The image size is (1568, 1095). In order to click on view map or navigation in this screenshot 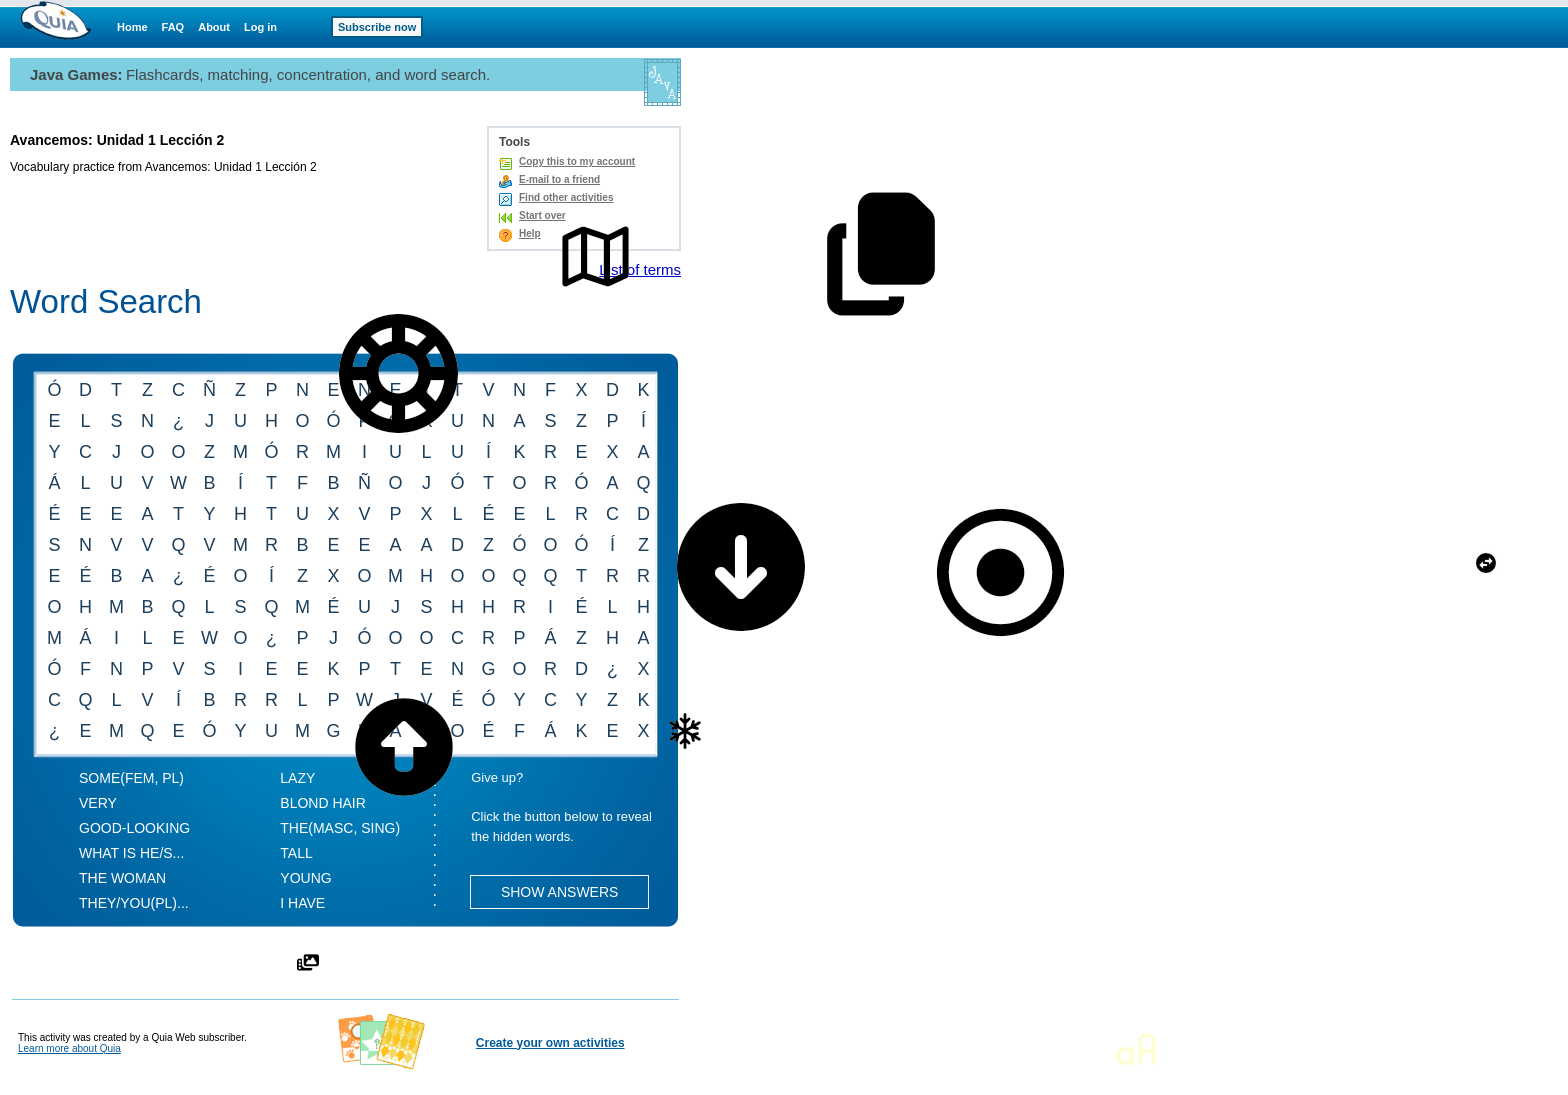, I will do `click(595, 256)`.